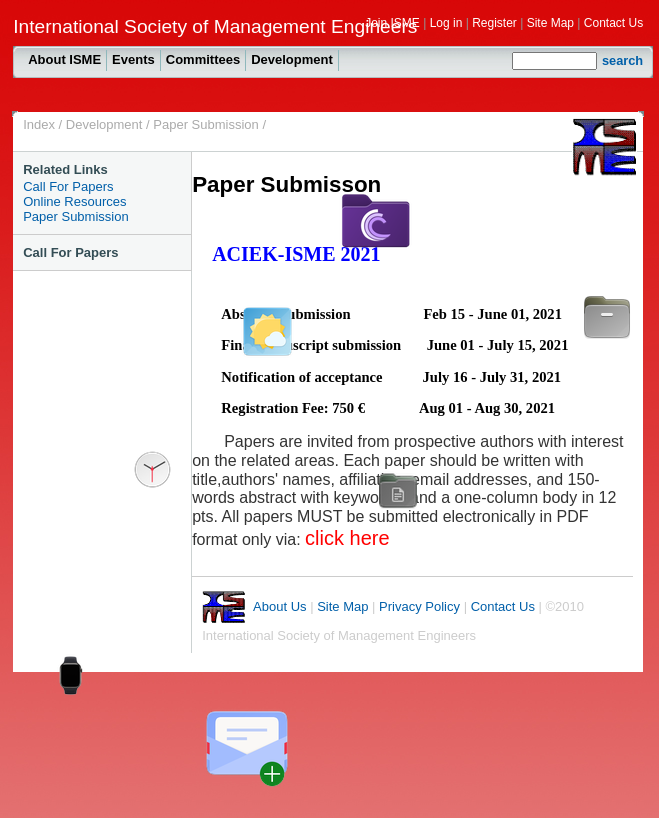  I want to click on open the nautilus file manager, so click(607, 317).